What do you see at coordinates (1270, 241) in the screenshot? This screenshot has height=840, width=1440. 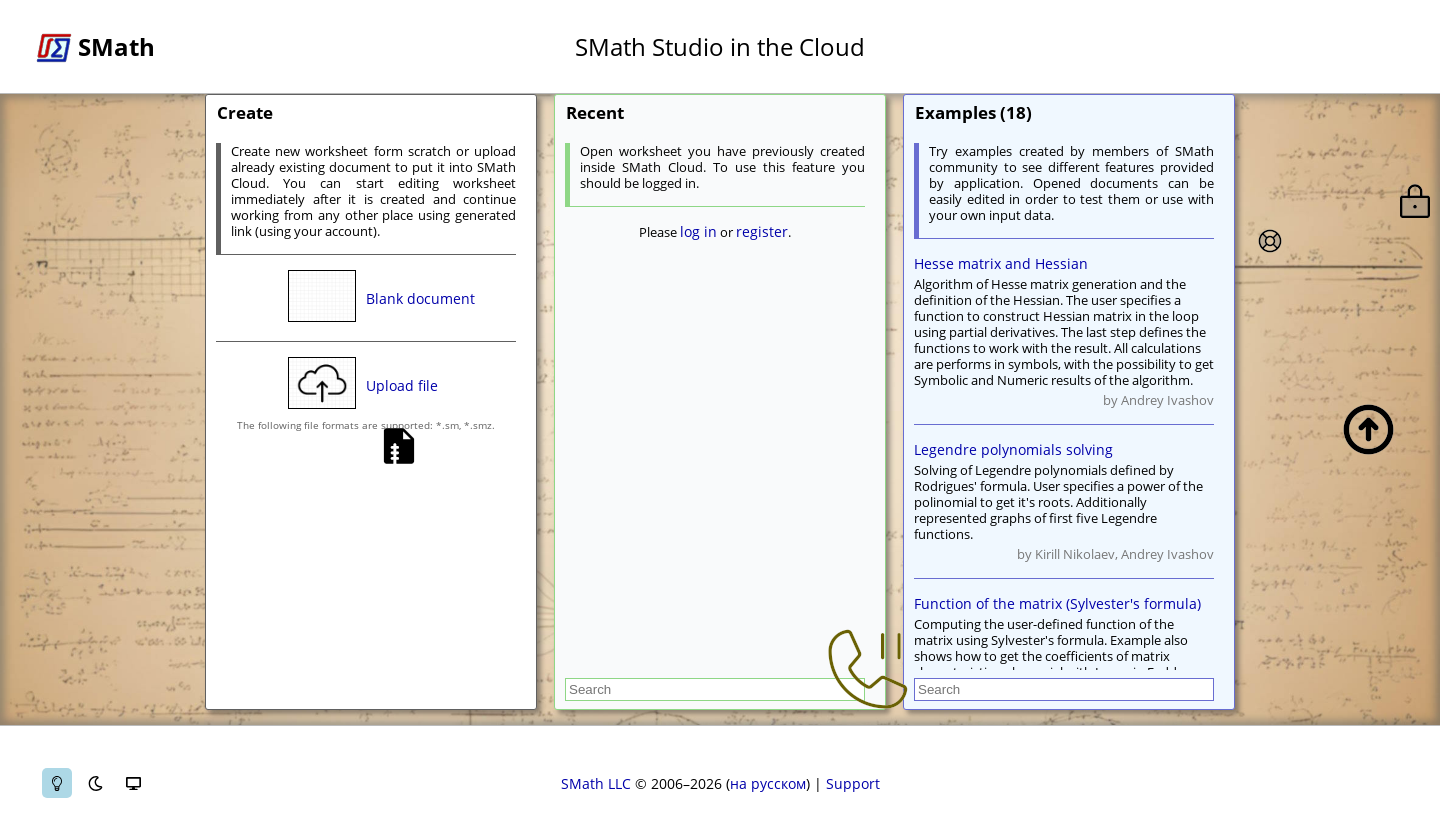 I see `access help or support center` at bounding box center [1270, 241].